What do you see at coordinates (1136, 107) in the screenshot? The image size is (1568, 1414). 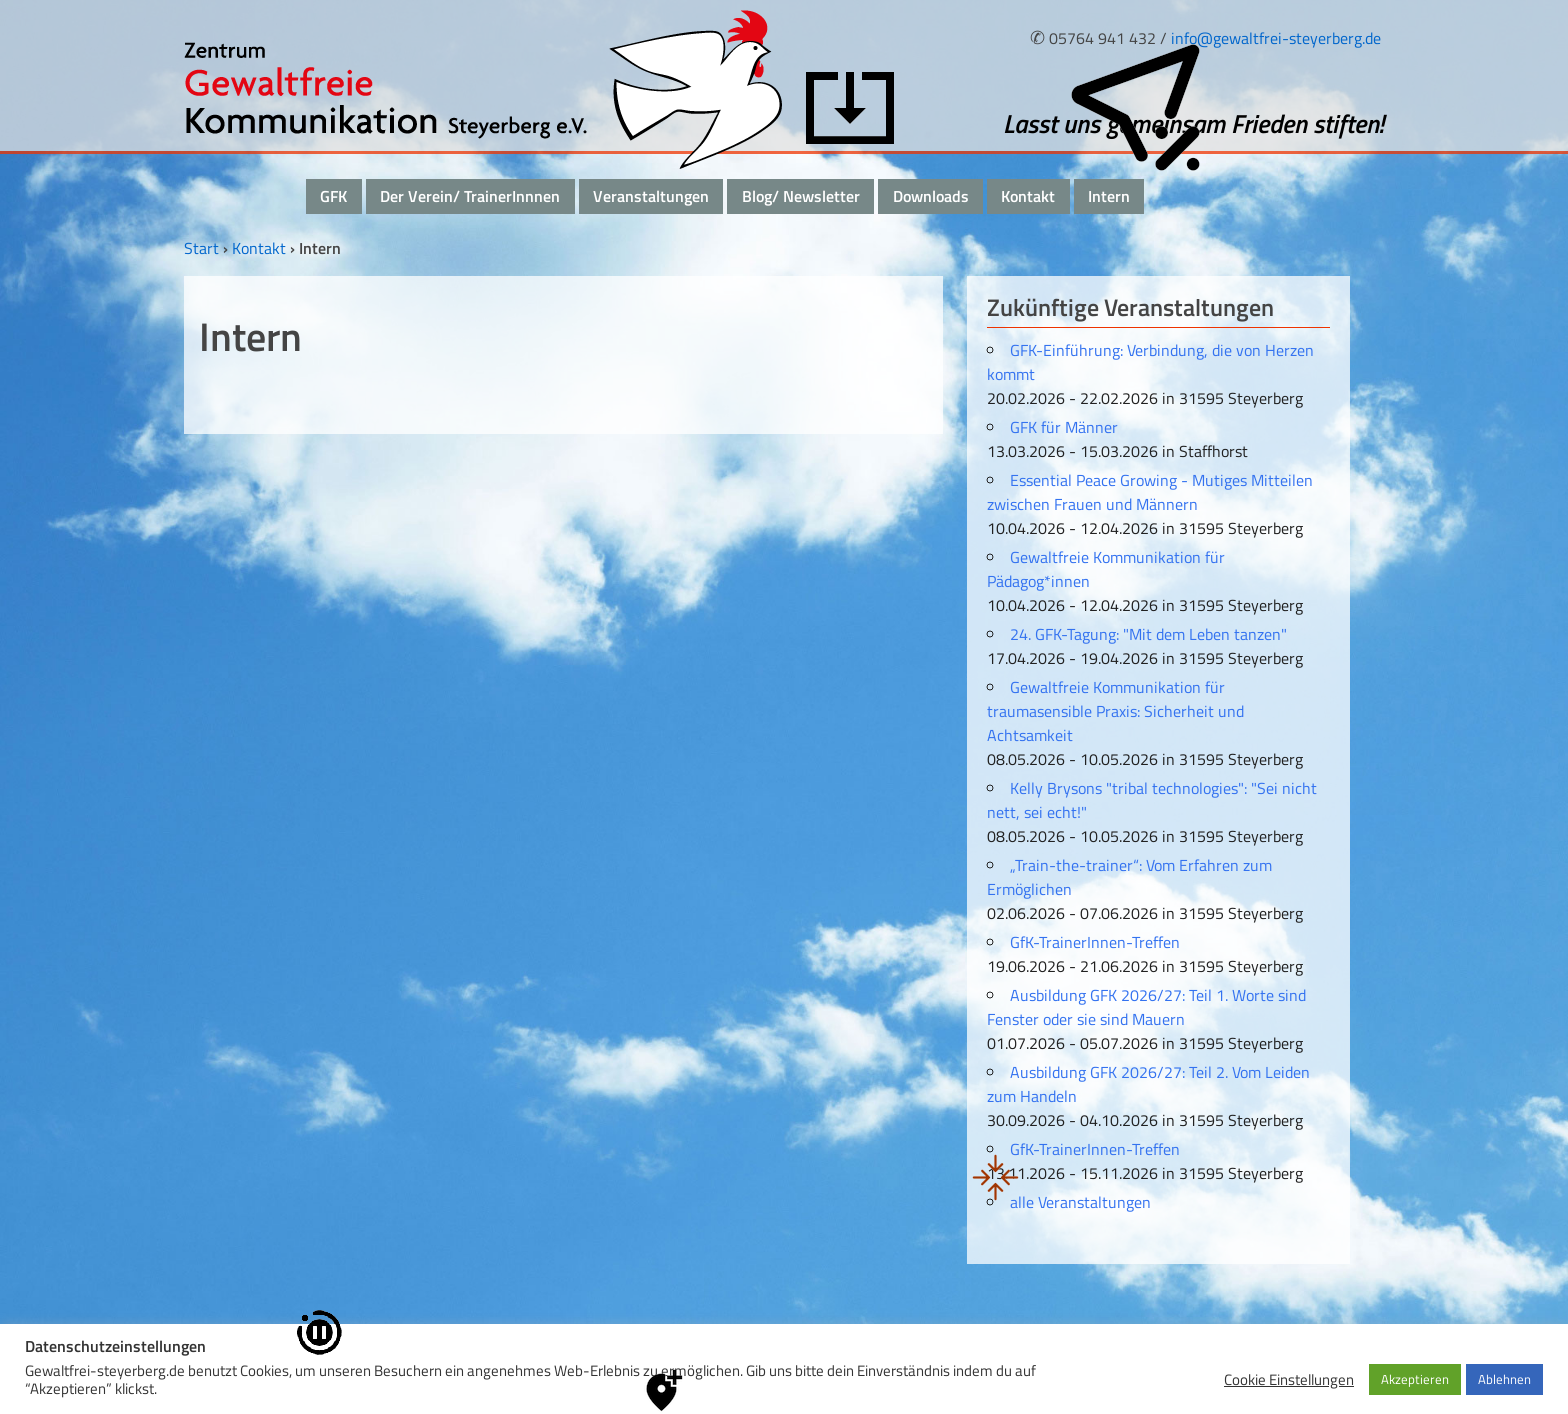 I see `find nearby deals and discounts` at bounding box center [1136, 107].